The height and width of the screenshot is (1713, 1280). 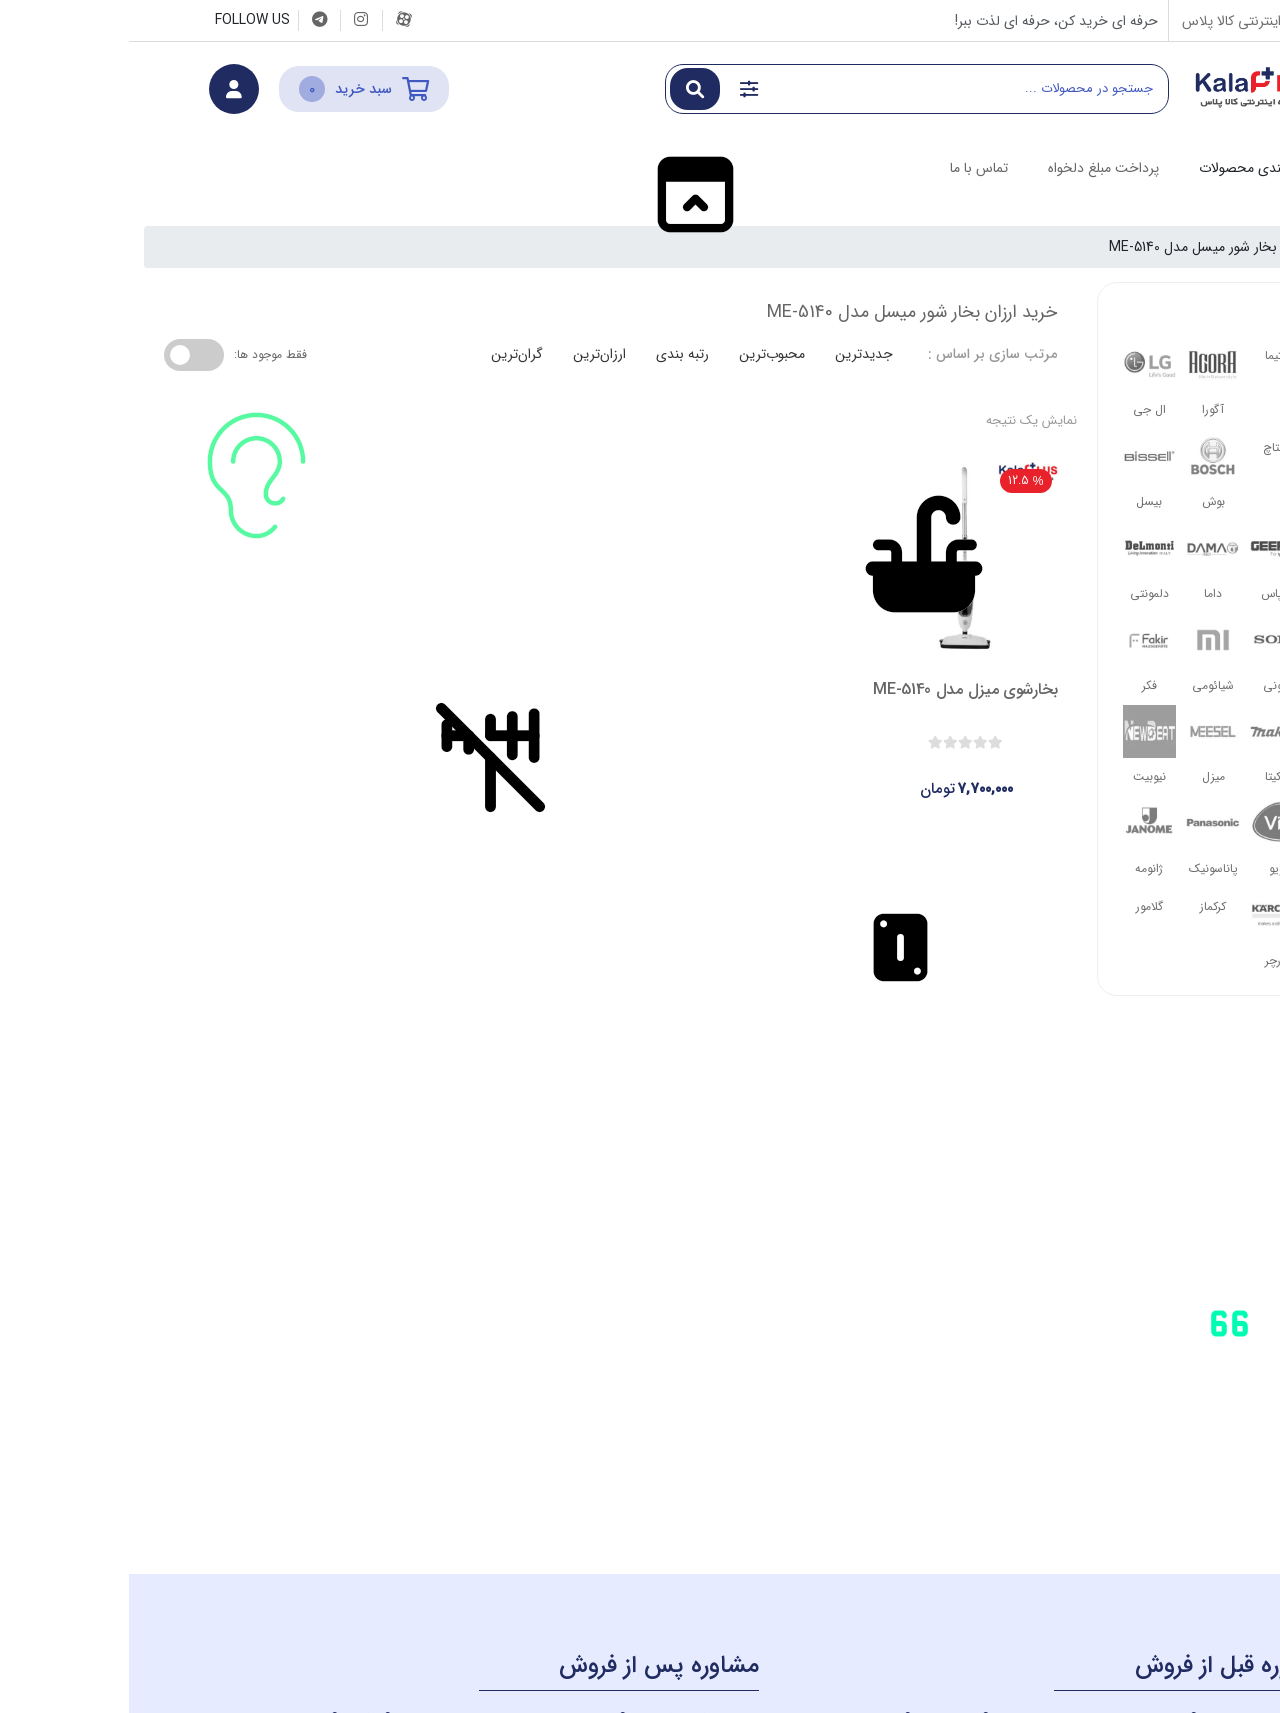 I want to click on ace of clubs playing card, so click(x=900, y=947).